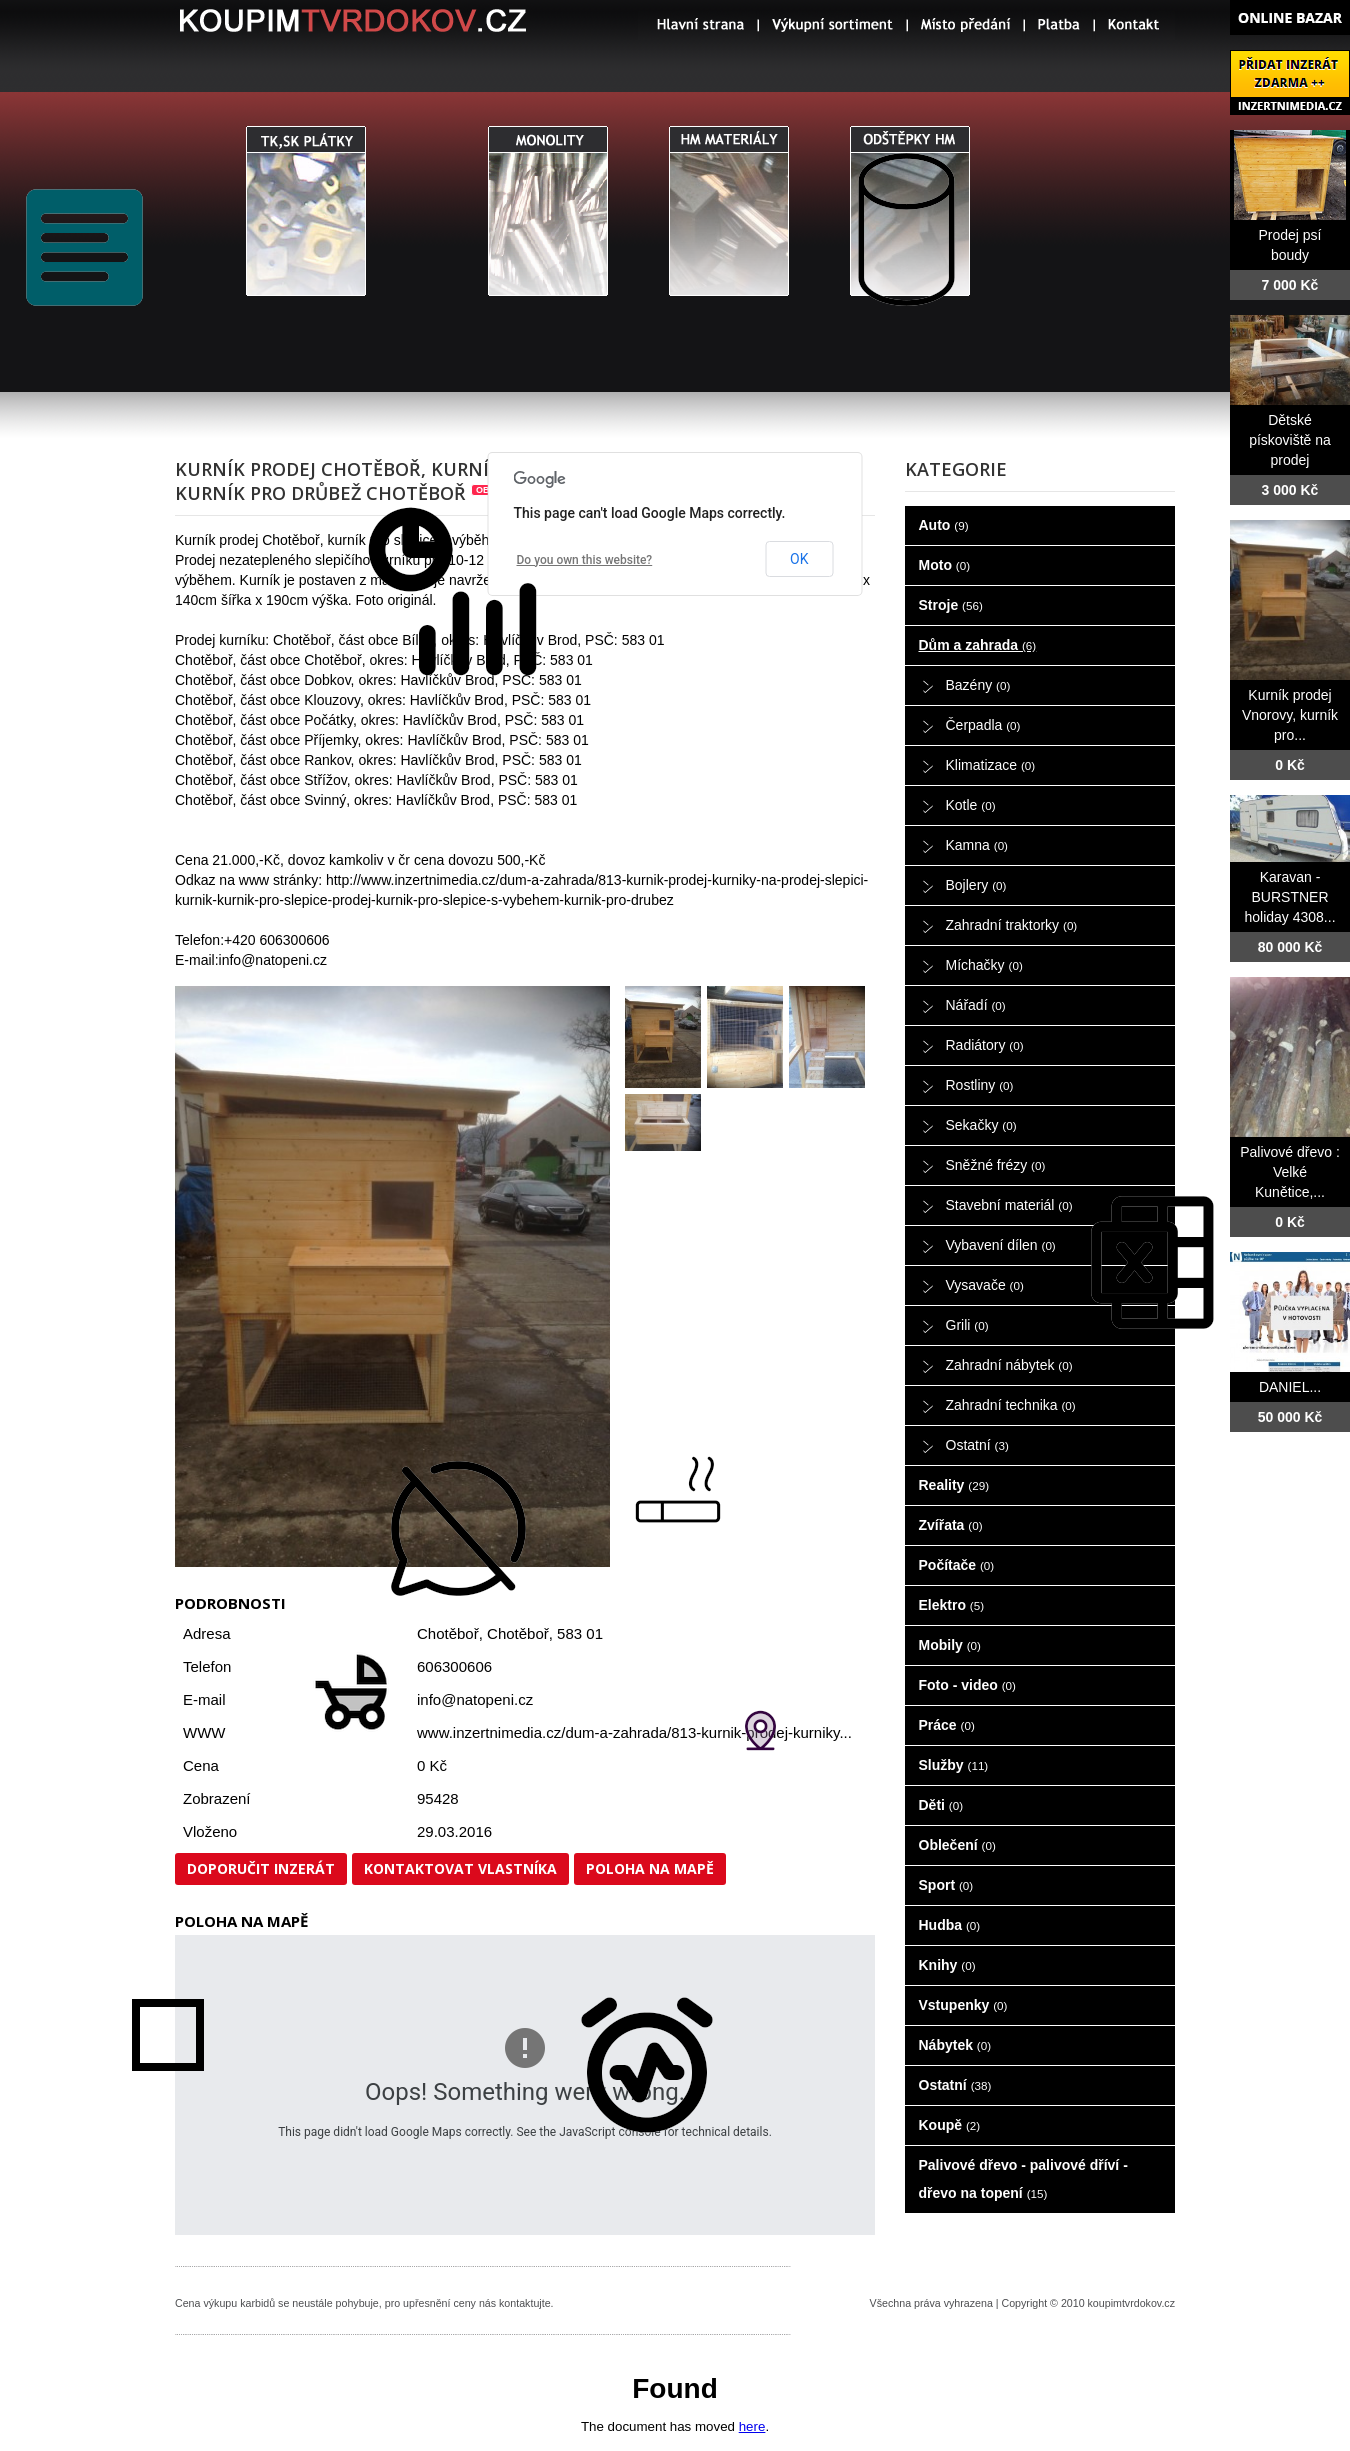  I want to click on view data visualization or infographic, so click(452, 591).